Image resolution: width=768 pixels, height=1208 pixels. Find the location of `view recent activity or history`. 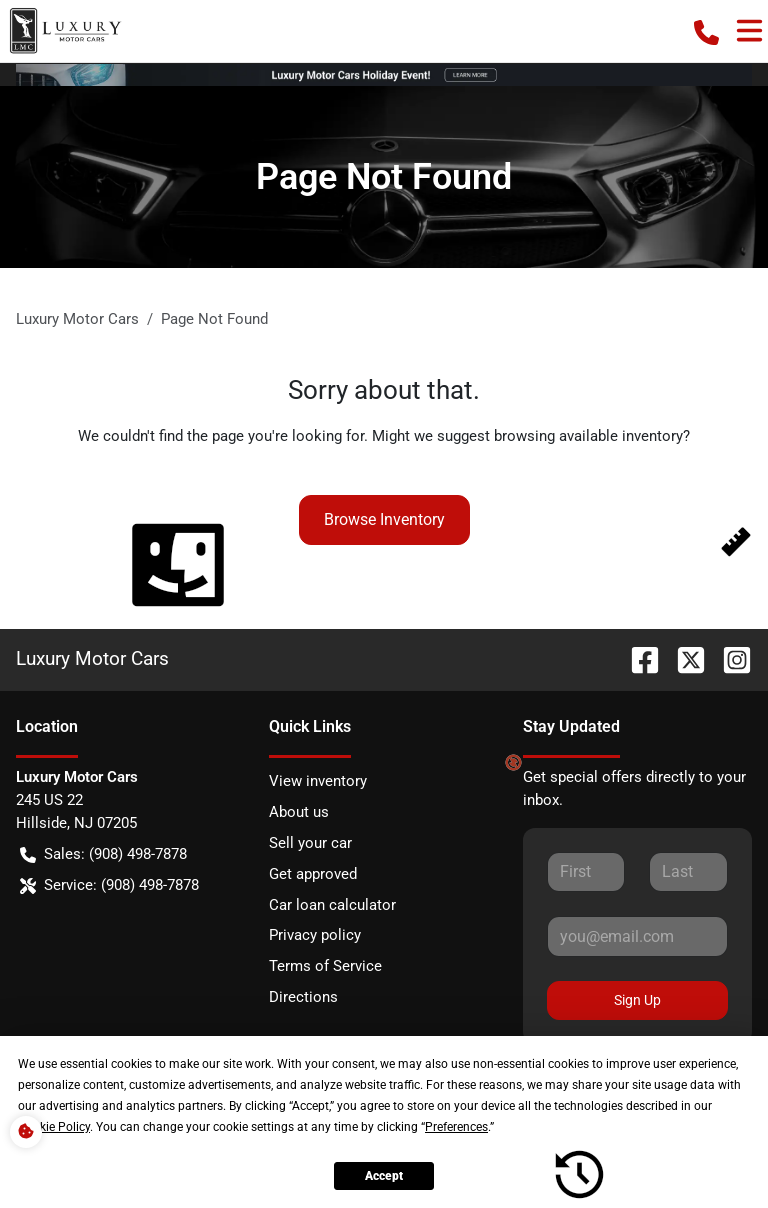

view recent activity or history is located at coordinates (579, 1174).